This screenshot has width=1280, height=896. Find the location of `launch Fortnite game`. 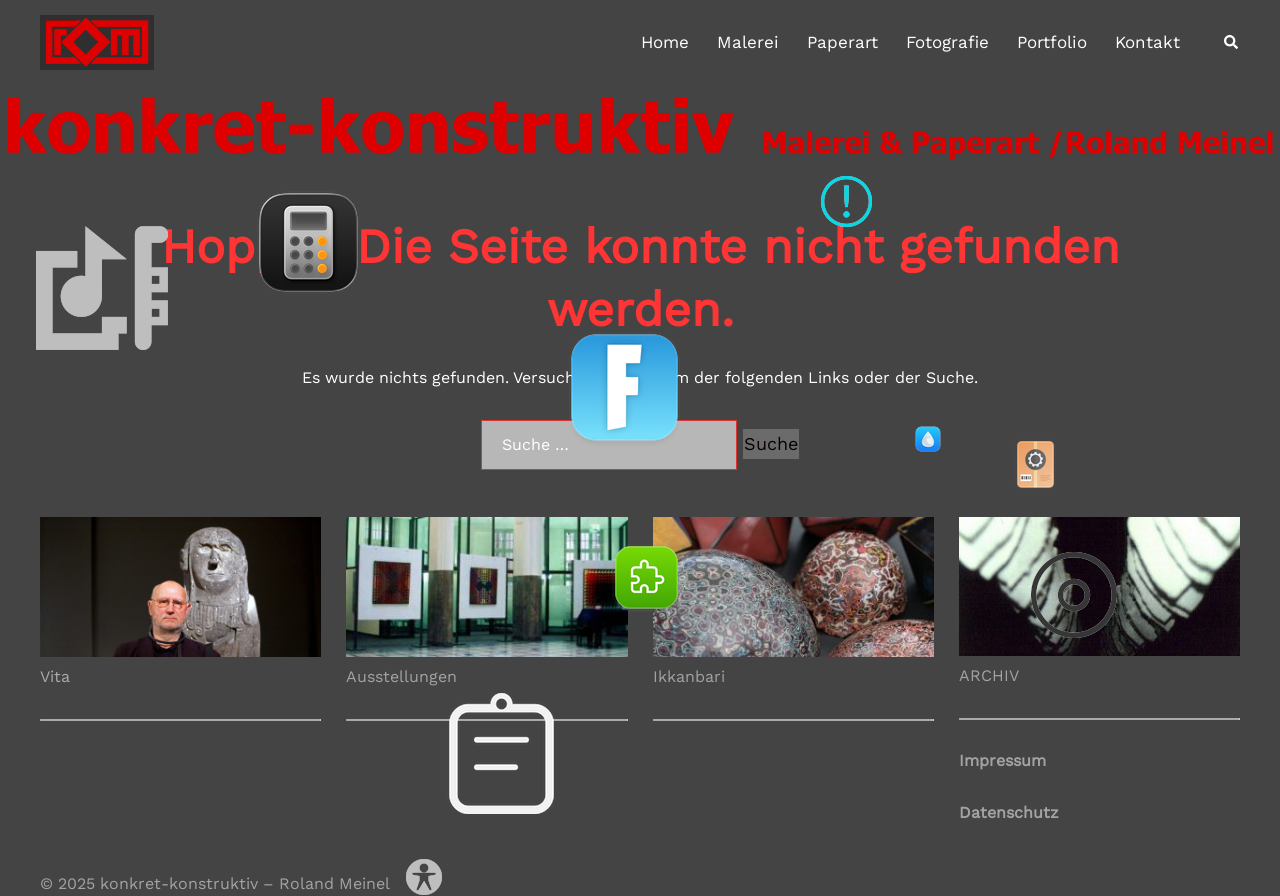

launch Fortnite game is located at coordinates (624, 387).